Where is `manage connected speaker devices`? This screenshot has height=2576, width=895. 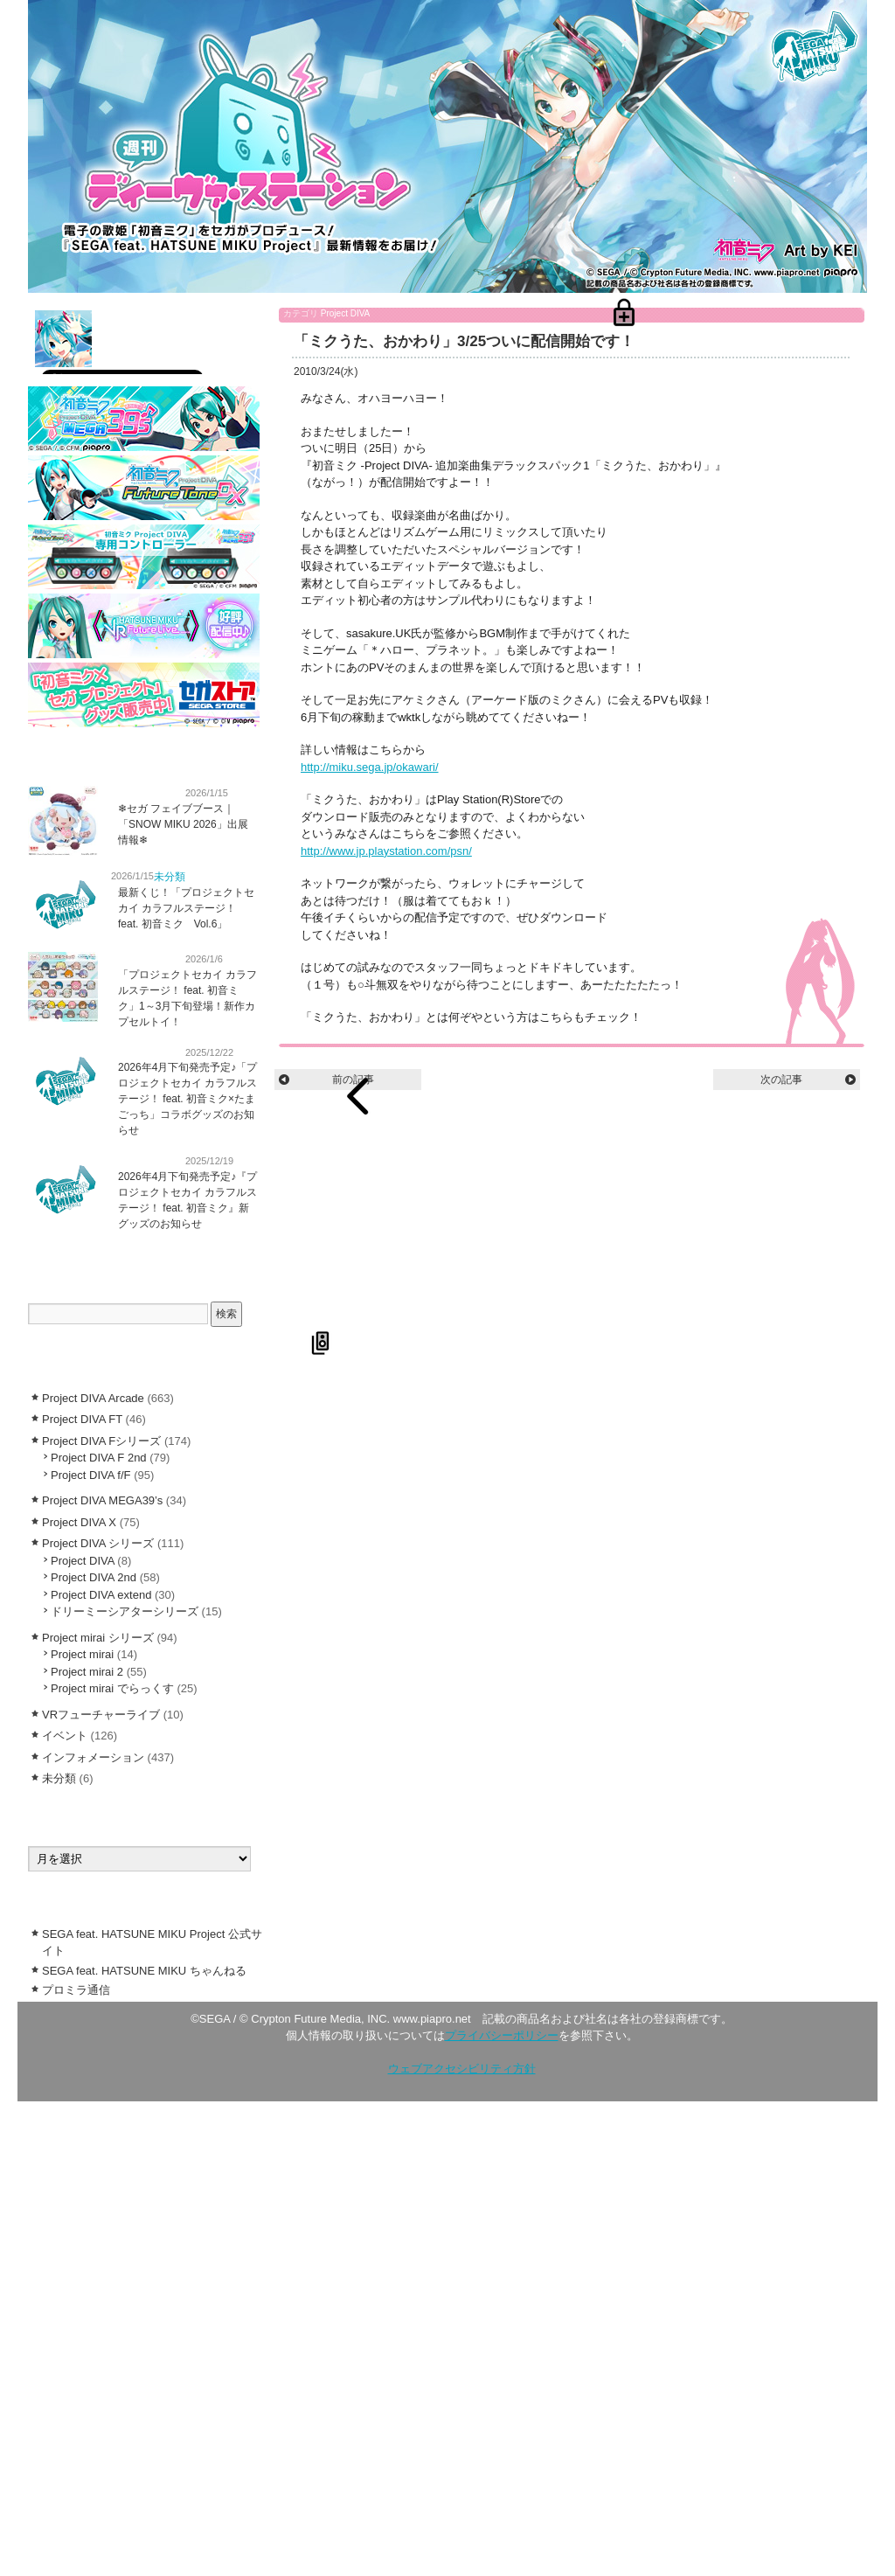
manage connected speaker devices is located at coordinates (320, 1343).